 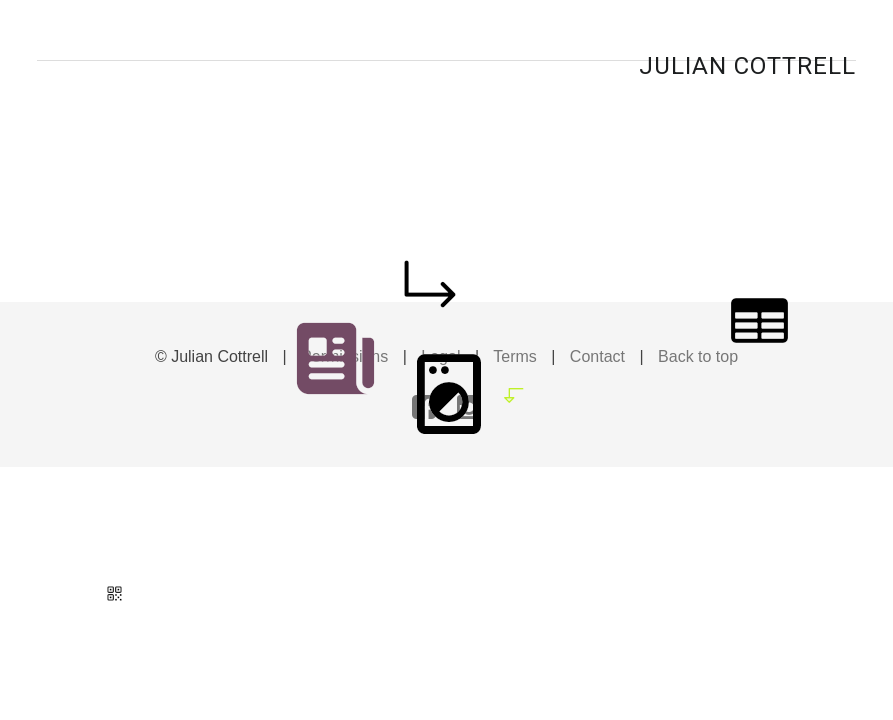 What do you see at coordinates (759, 320) in the screenshot?
I see `view data in table format` at bounding box center [759, 320].